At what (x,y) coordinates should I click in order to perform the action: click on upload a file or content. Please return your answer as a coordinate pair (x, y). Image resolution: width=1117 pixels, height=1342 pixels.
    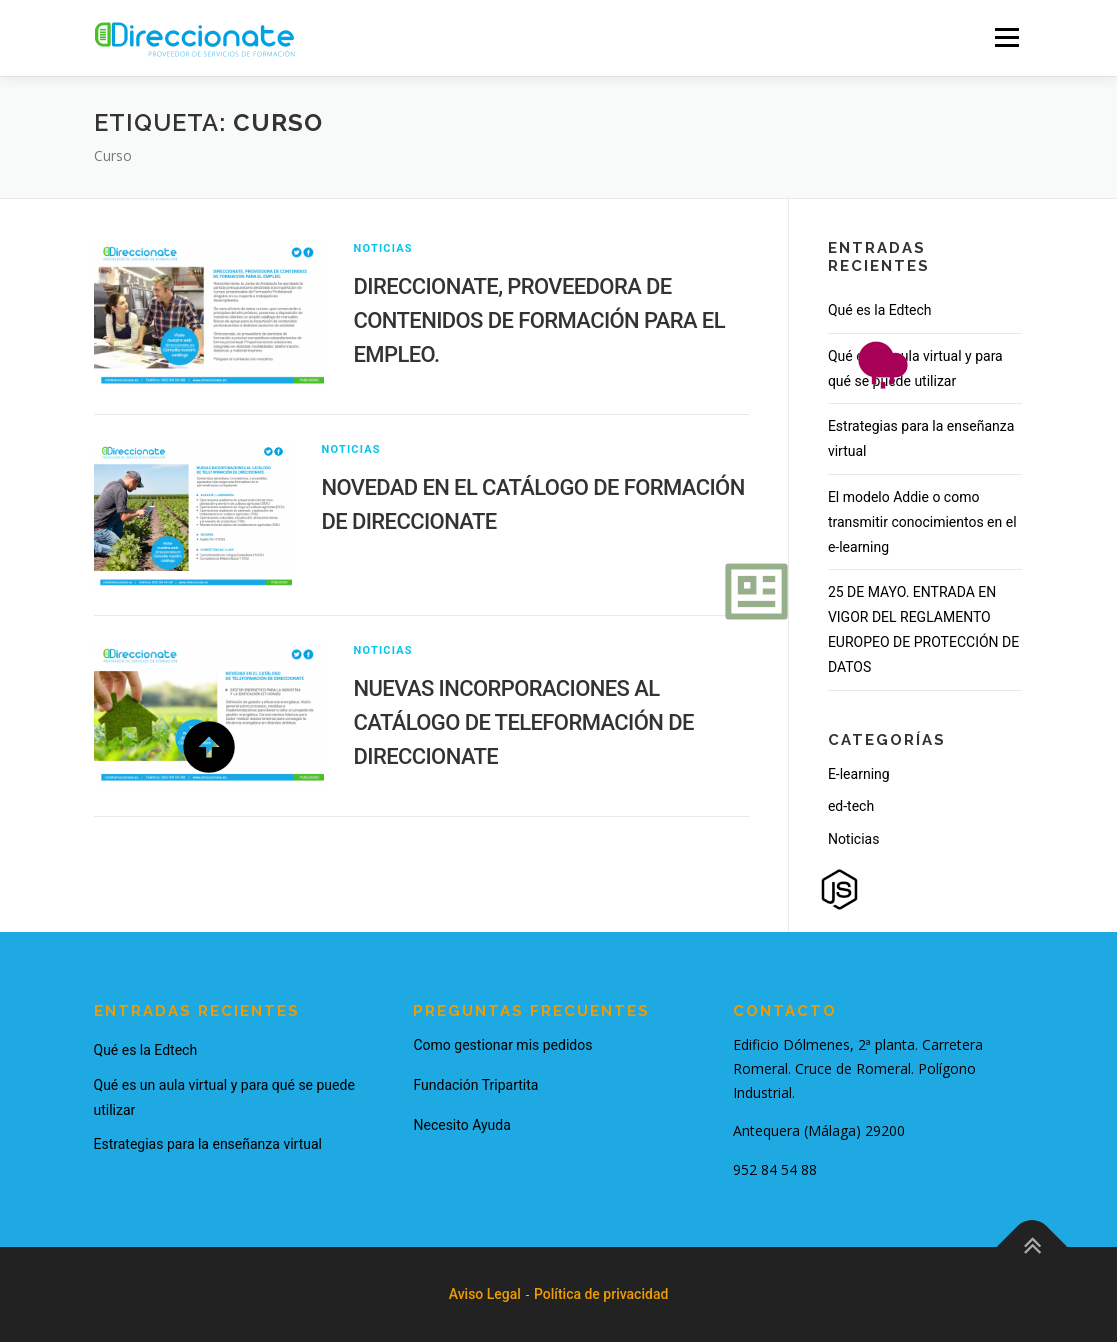
    Looking at the image, I should click on (209, 747).